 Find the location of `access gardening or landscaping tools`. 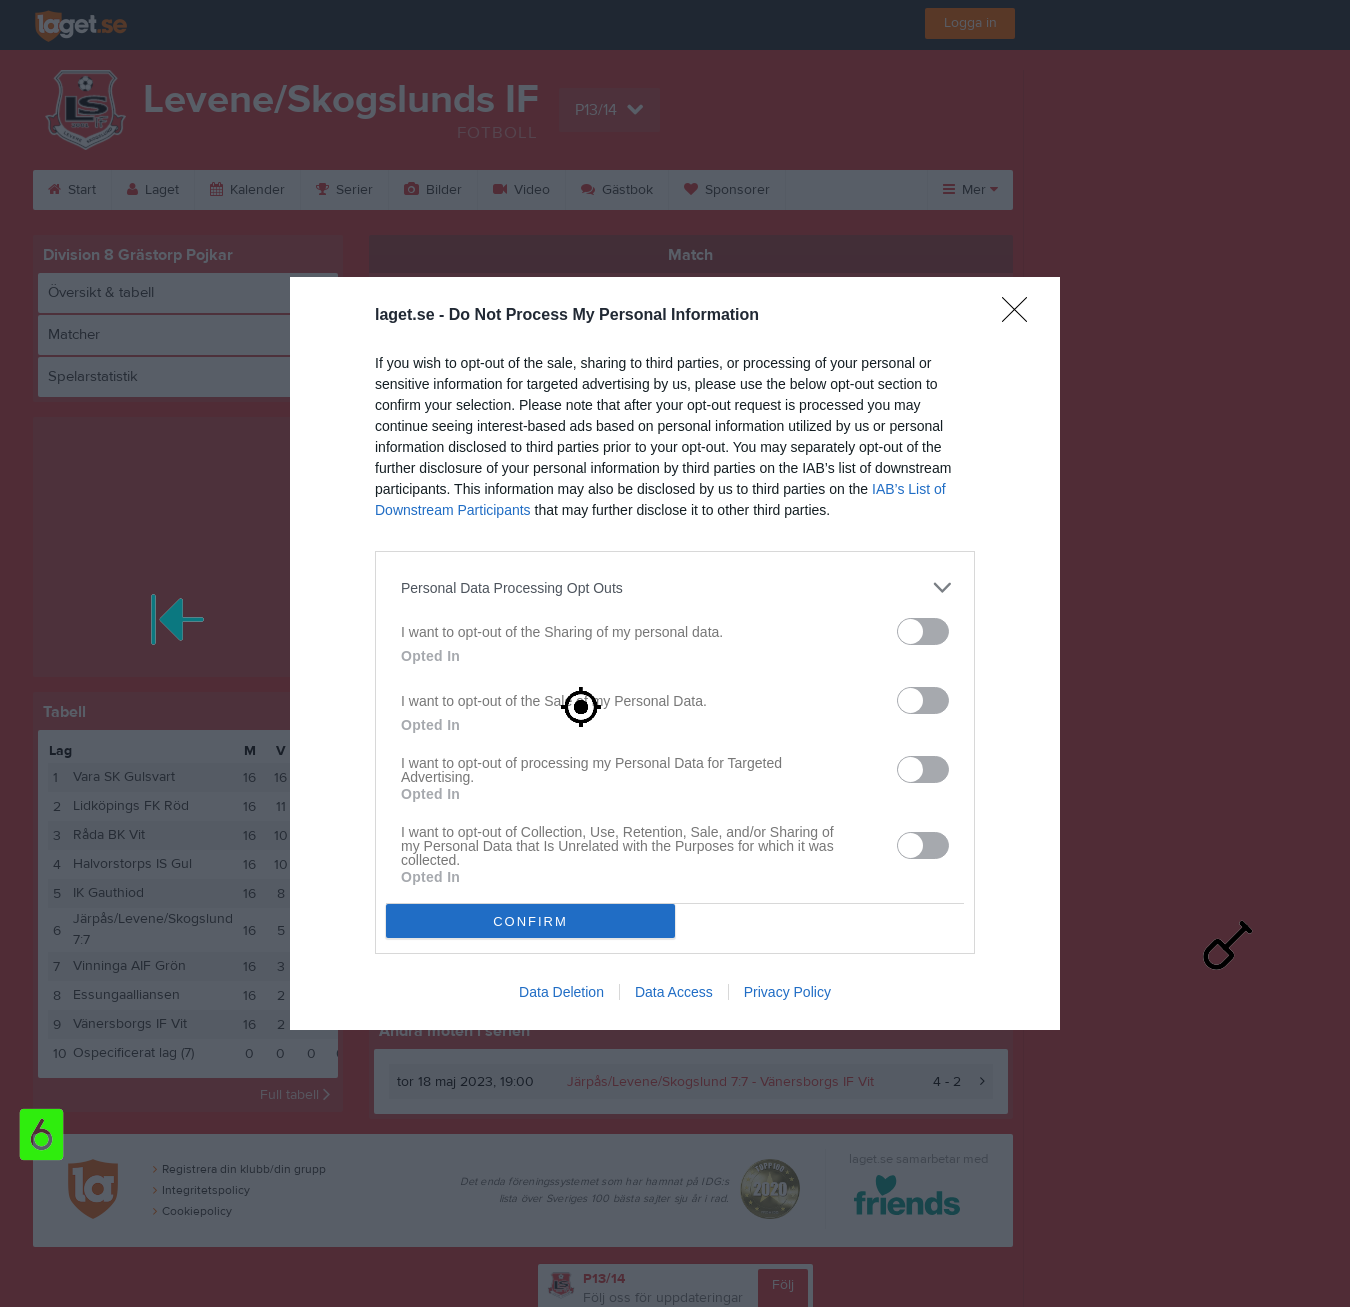

access gardening or landscaping tools is located at coordinates (1229, 944).